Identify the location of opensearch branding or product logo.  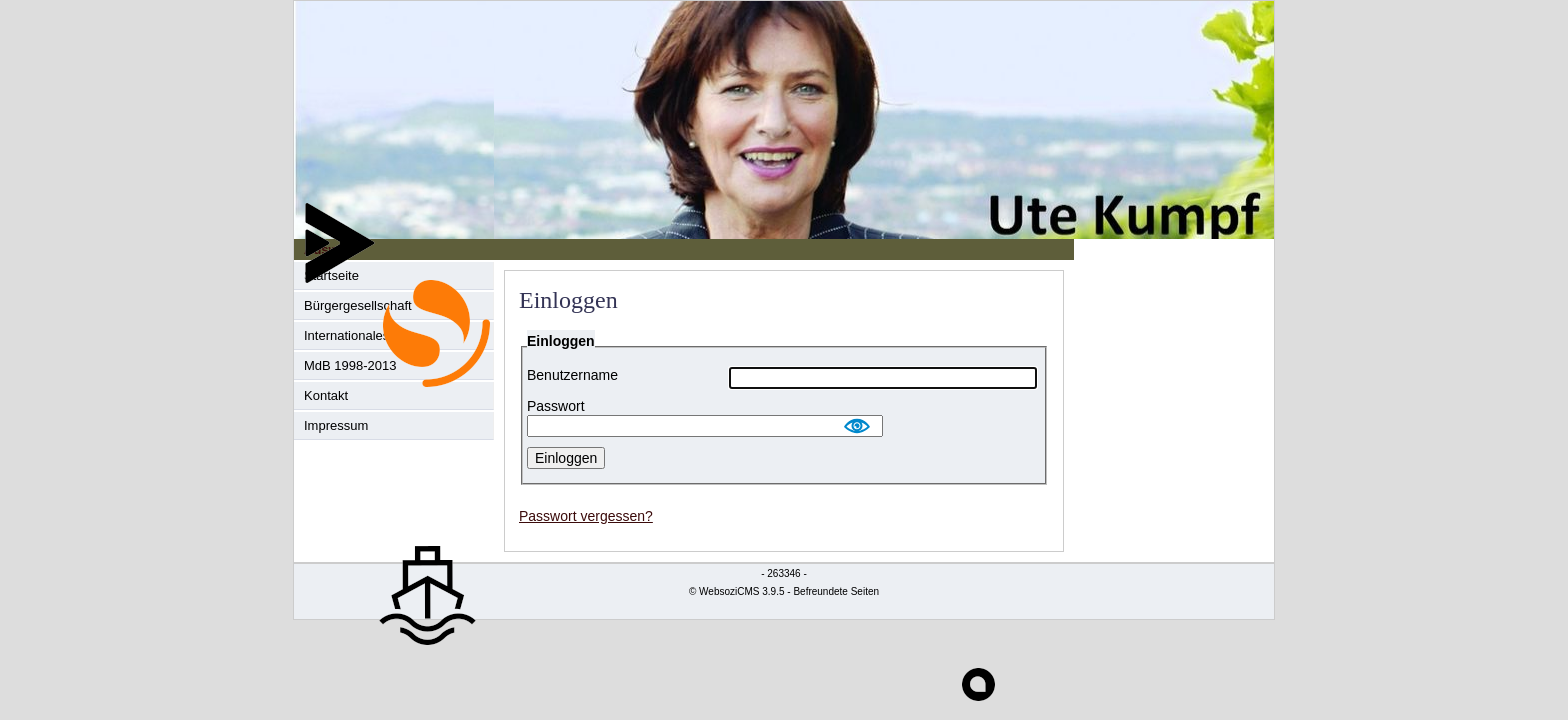
(436, 333).